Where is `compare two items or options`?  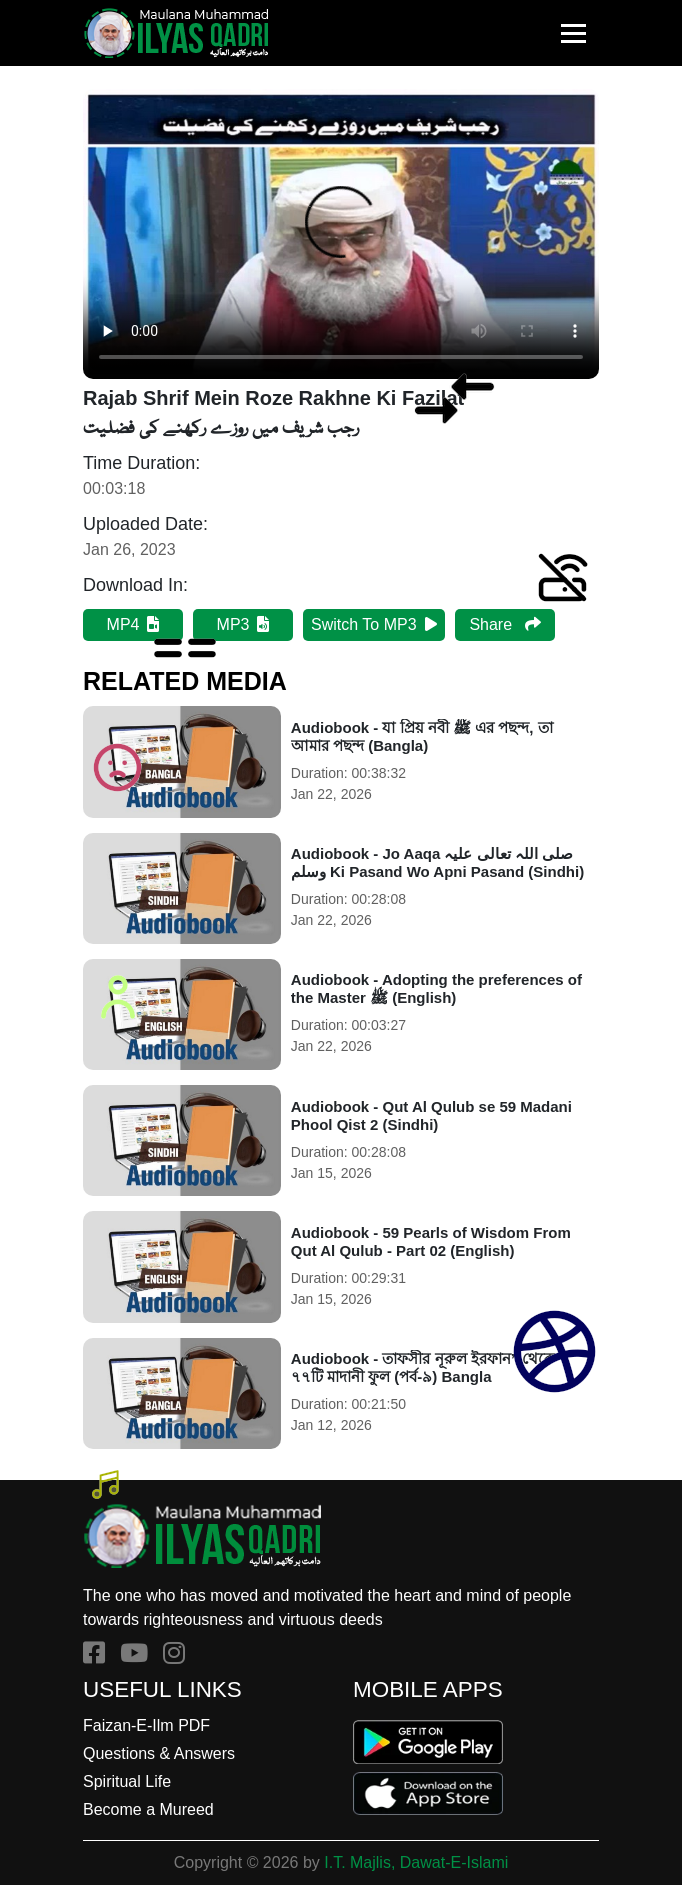 compare two items or options is located at coordinates (454, 398).